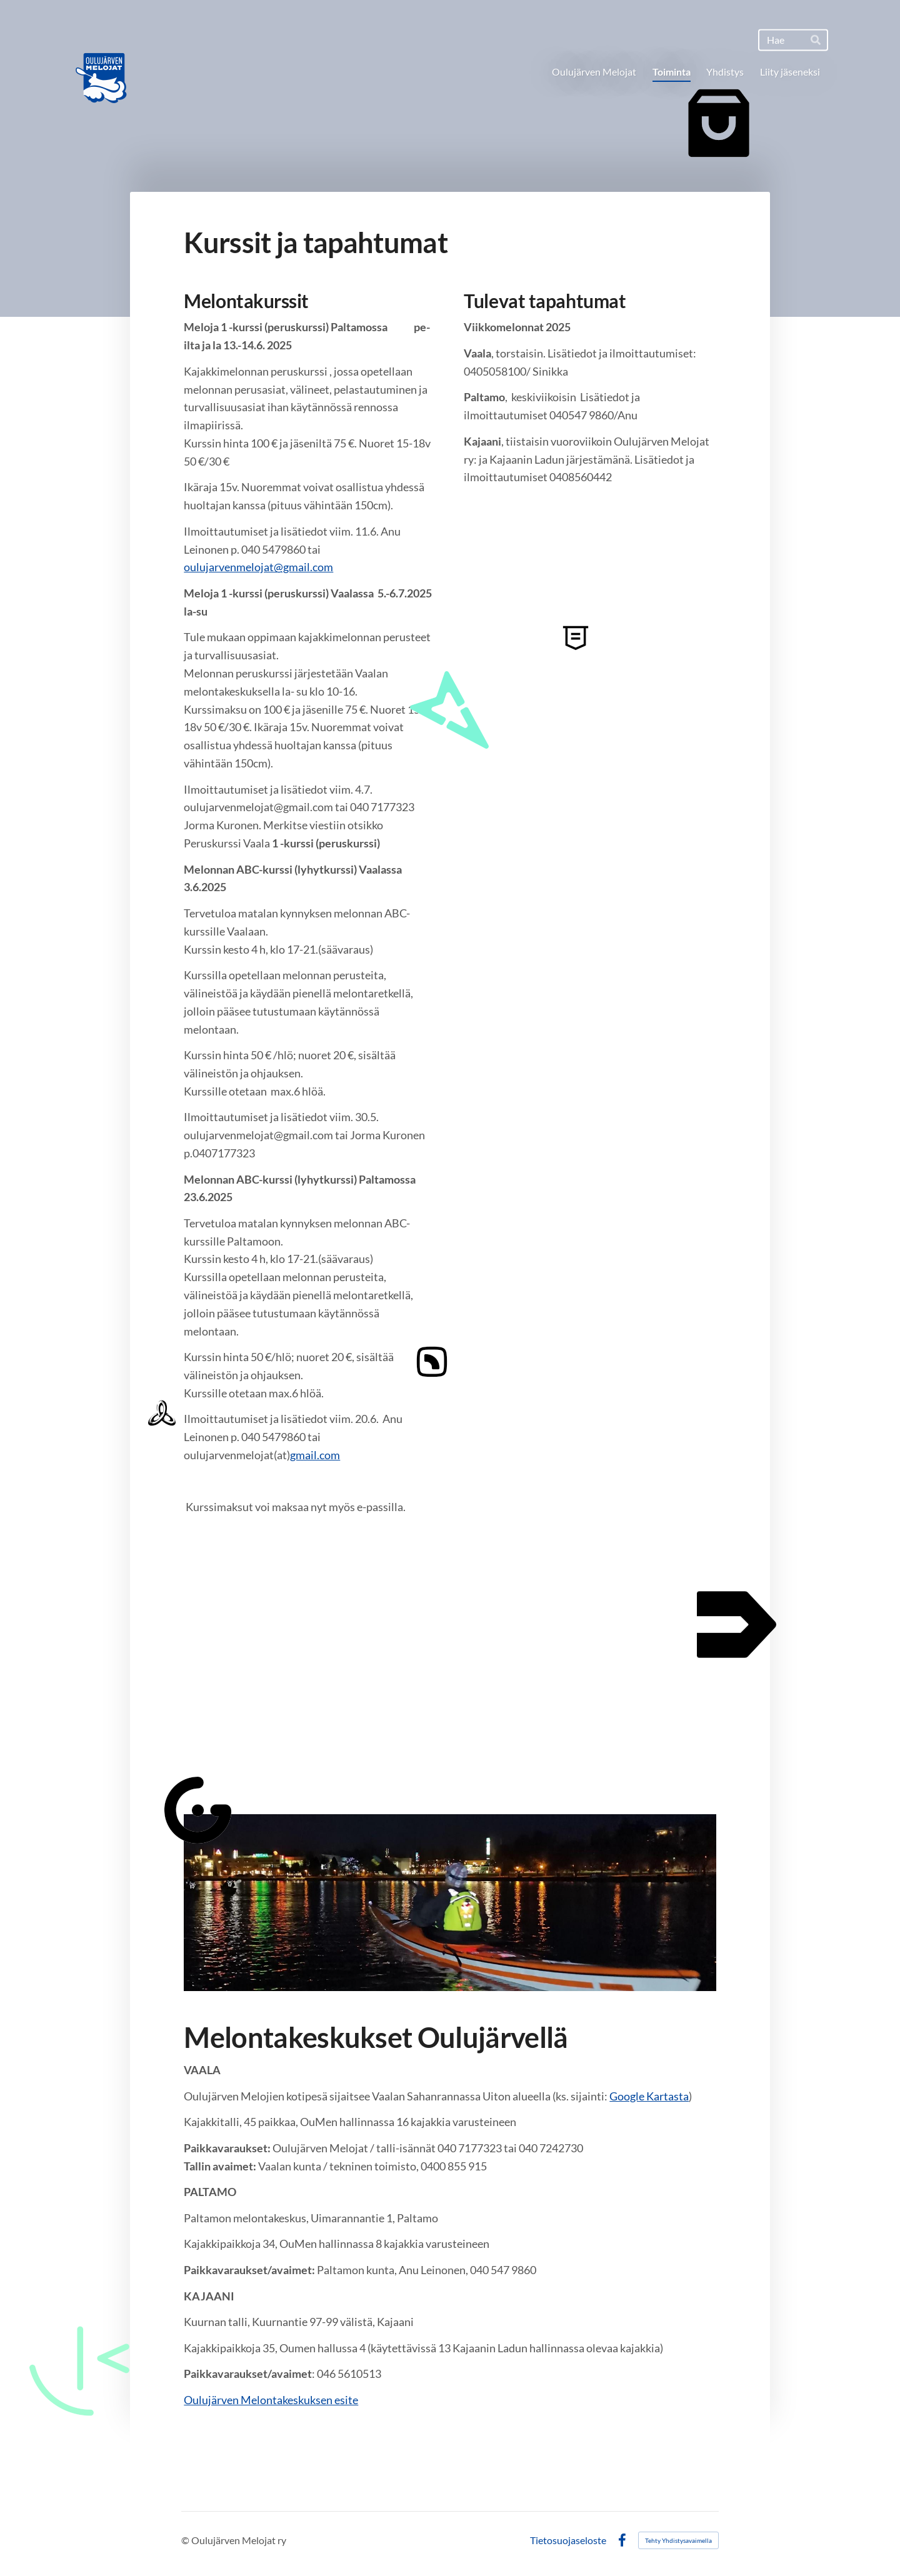 Image resolution: width=900 pixels, height=2576 pixels. What do you see at coordinates (198, 1810) in the screenshot?
I see `gridsome framework logo` at bounding box center [198, 1810].